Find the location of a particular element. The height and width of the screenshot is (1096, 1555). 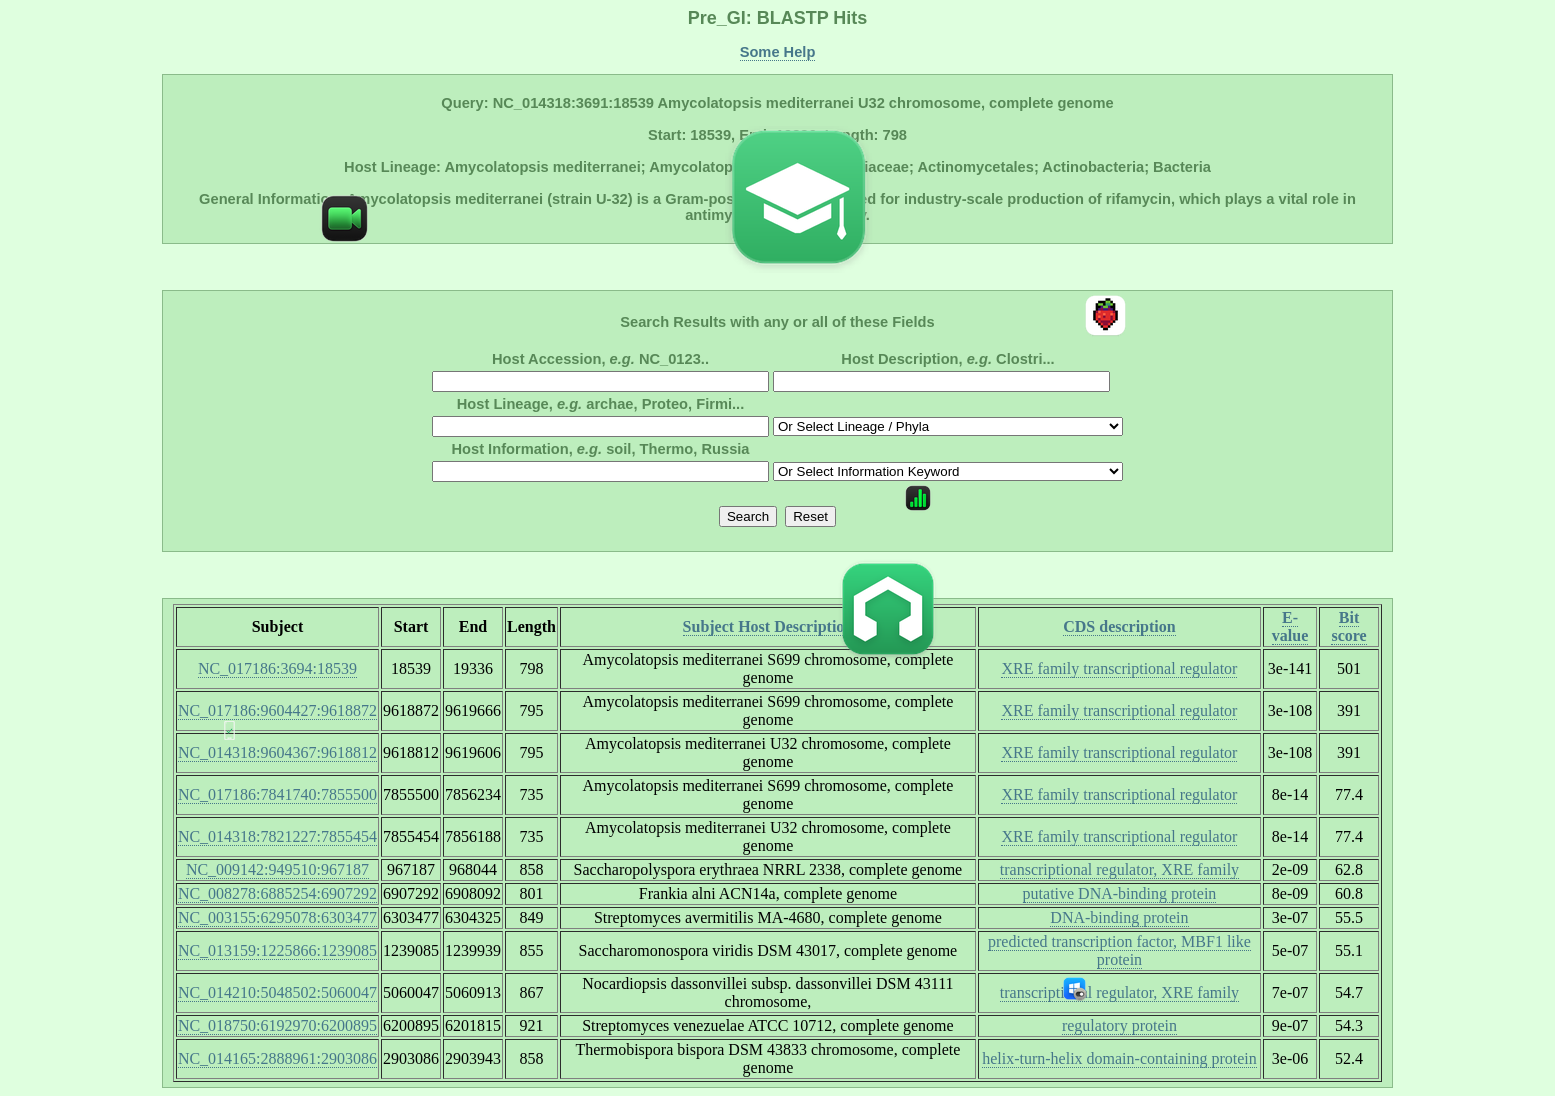

open apple numbers spreadsheet app is located at coordinates (918, 498).